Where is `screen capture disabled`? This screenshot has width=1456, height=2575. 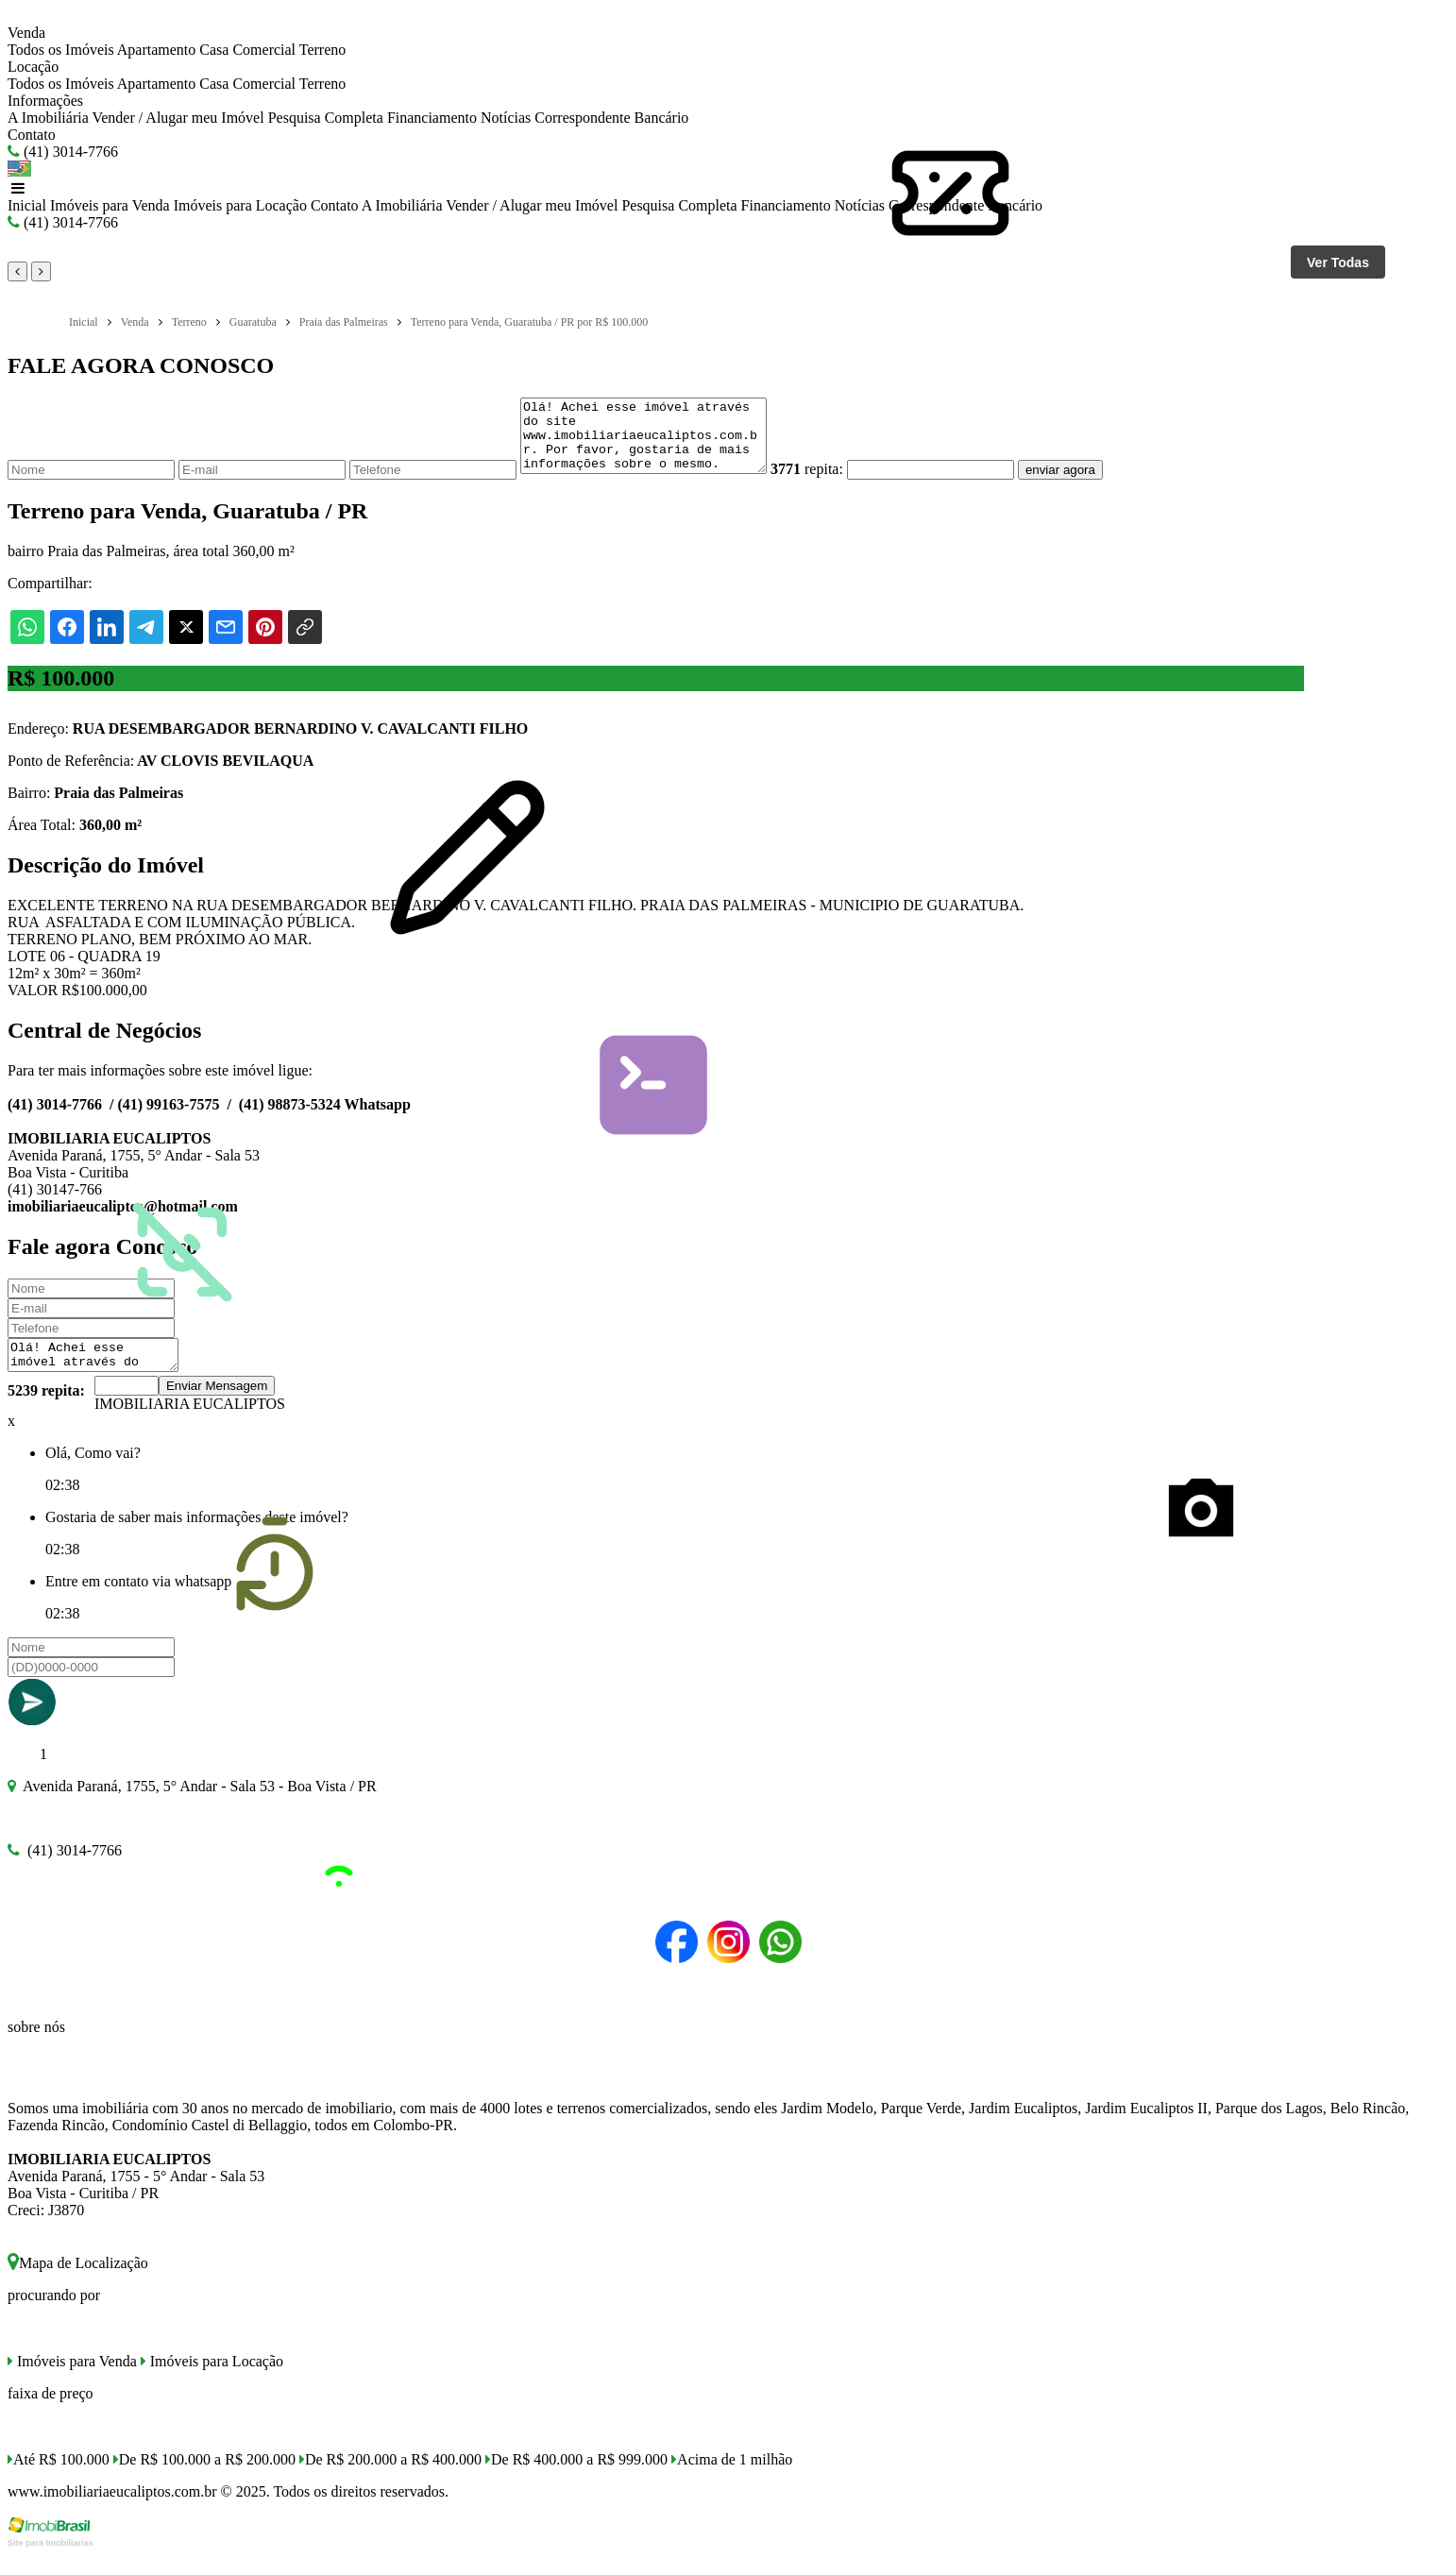 screen capture disabled is located at coordinates (182, 1252).